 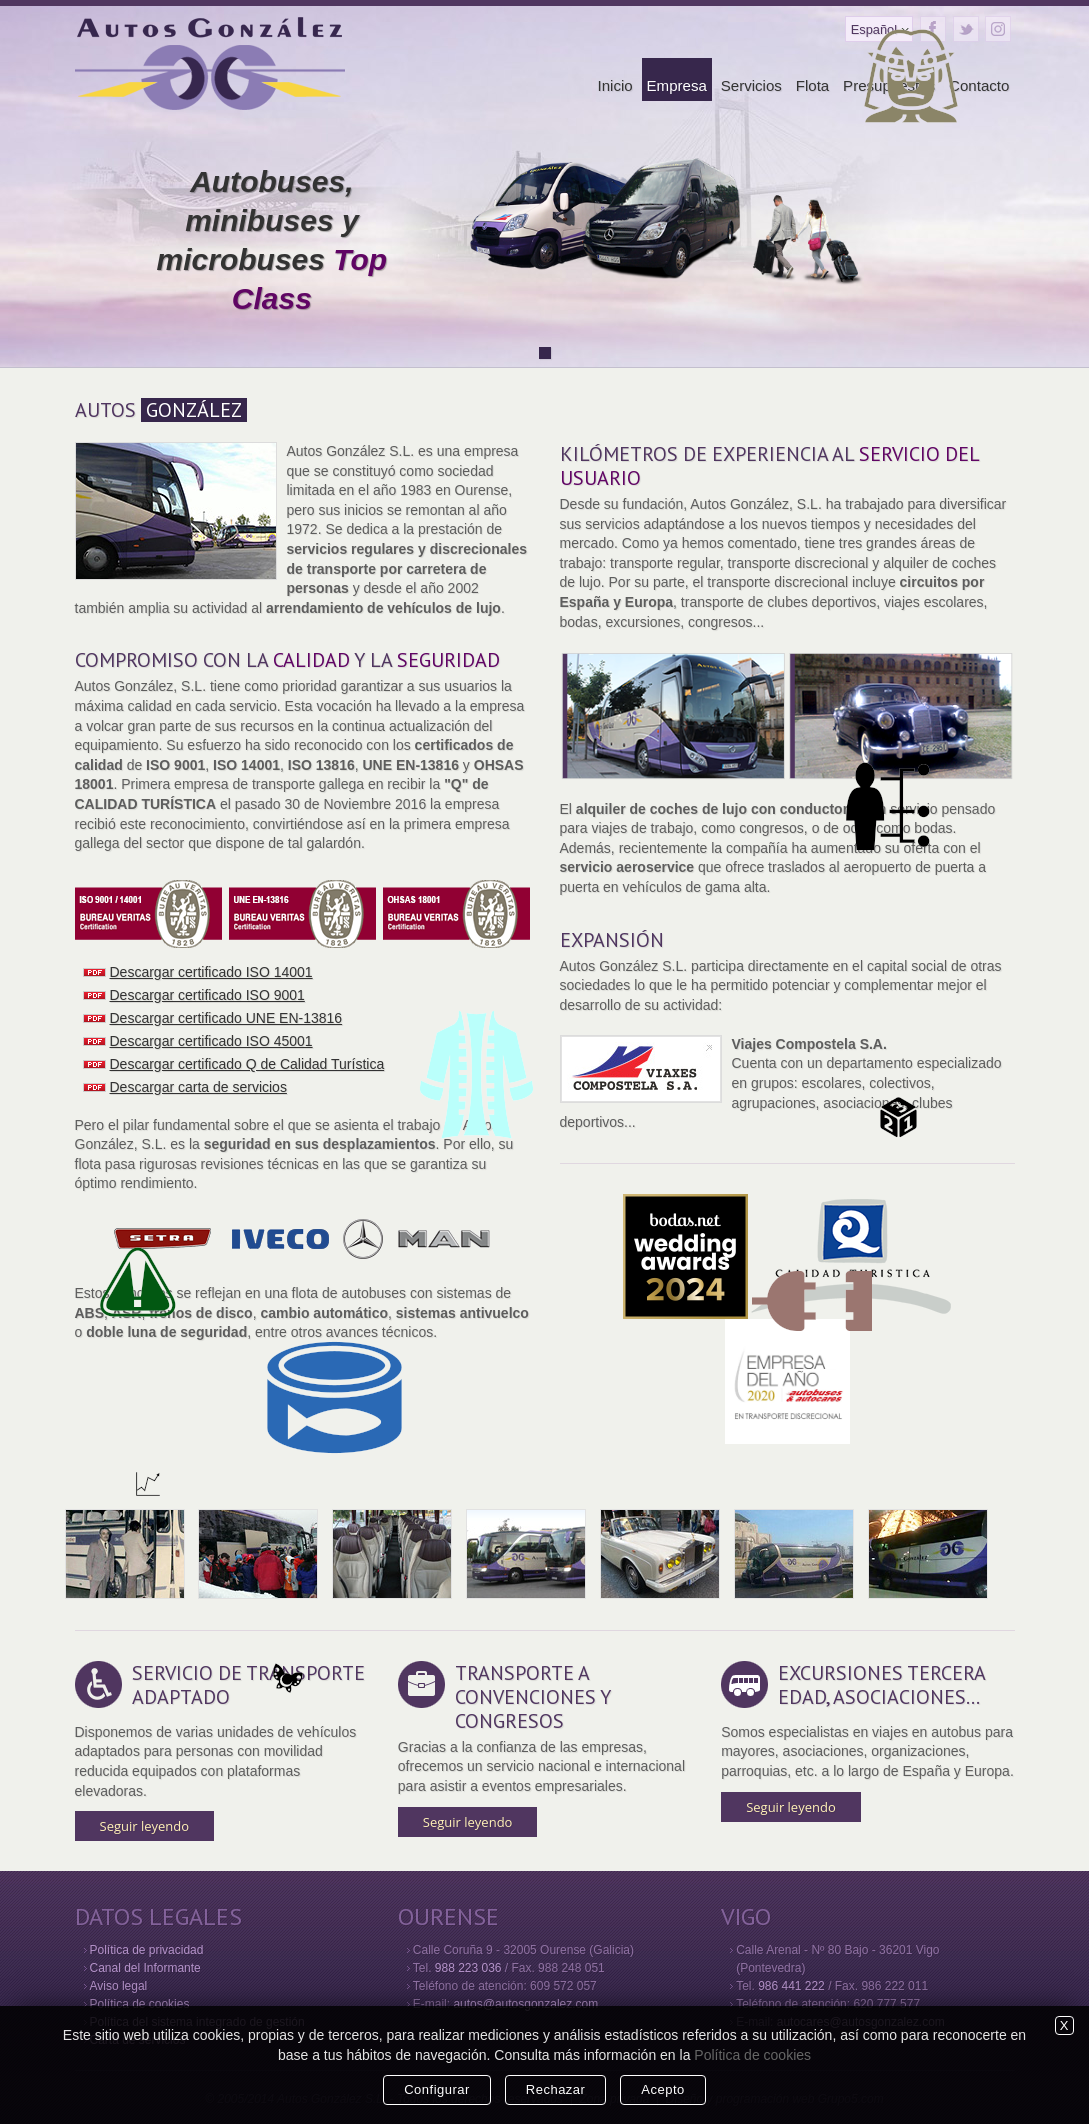 What do you see at coordinates (898, 1117) in the screenshot?
I see `roll dice or randomize selection` at bounding box center [898, 1117].